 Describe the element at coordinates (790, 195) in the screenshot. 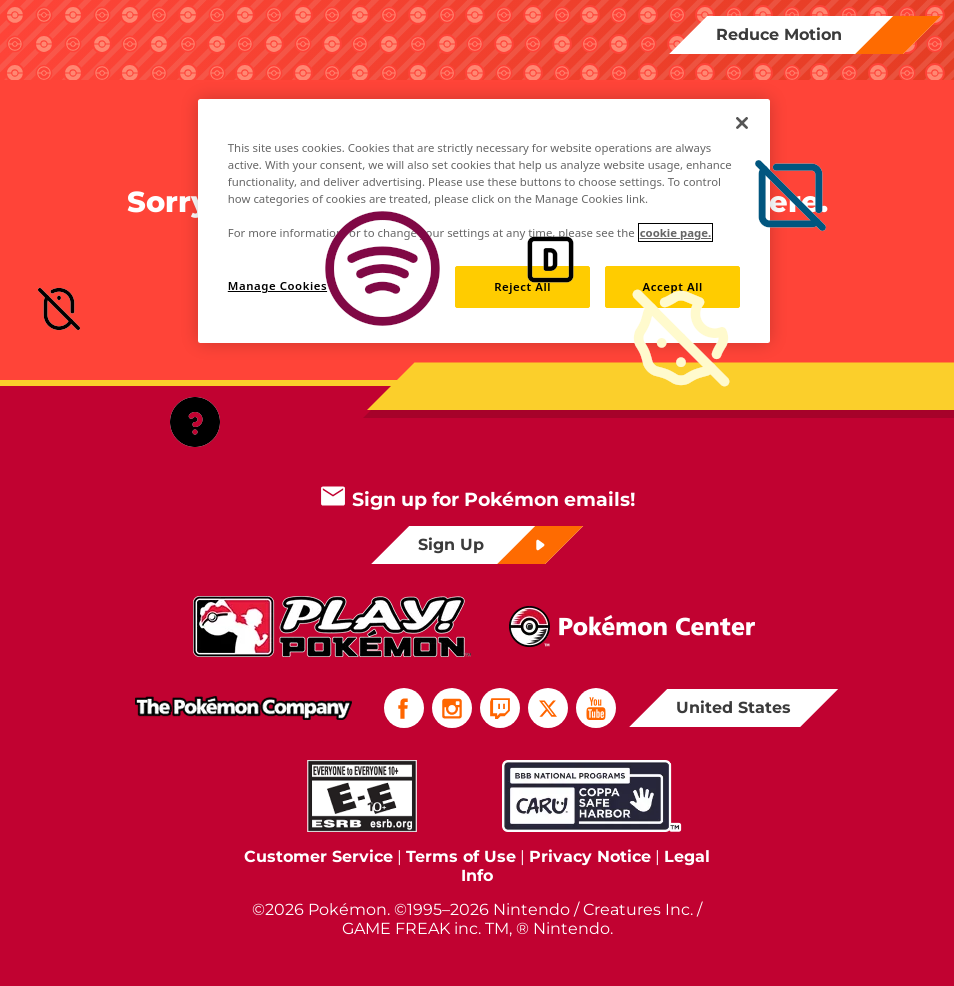

I see `disable or hide a square element` at that location.